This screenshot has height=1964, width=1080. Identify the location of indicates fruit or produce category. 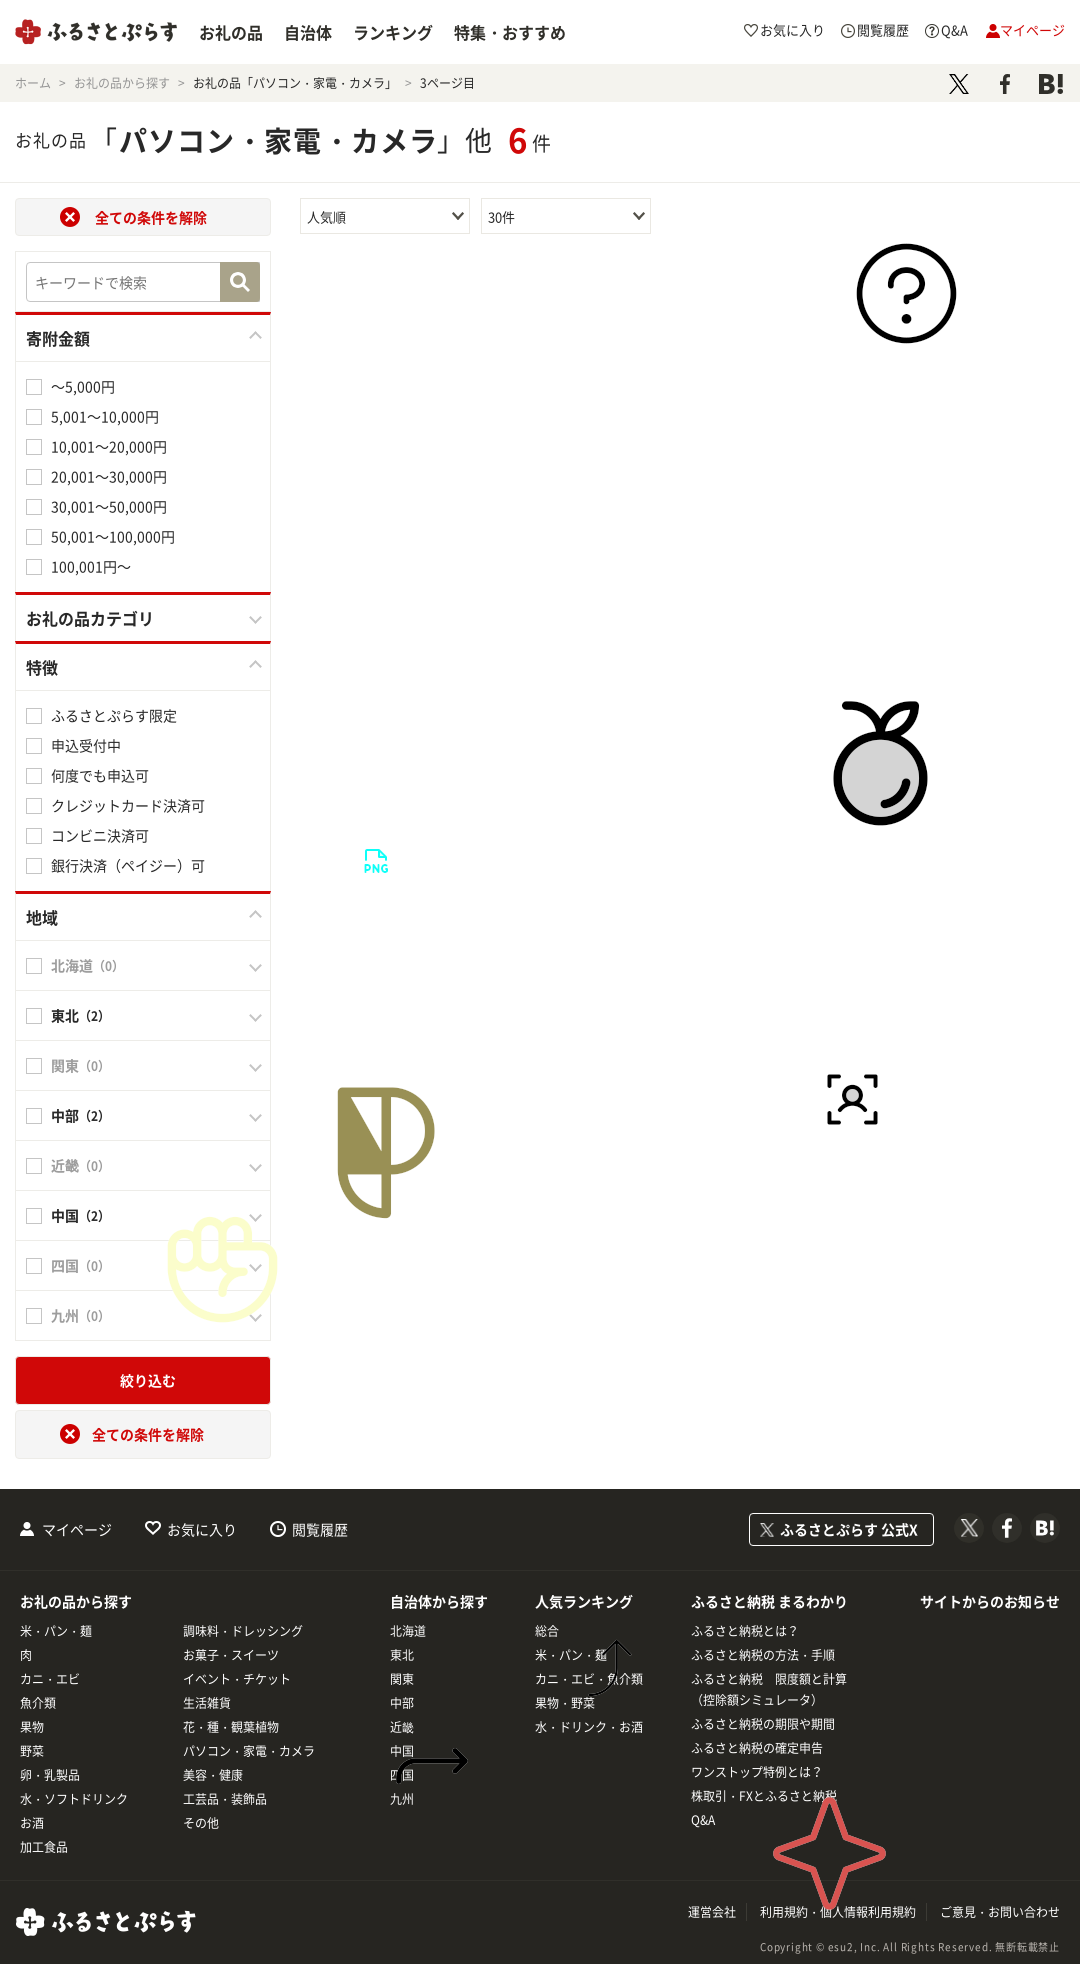
(880, 765).